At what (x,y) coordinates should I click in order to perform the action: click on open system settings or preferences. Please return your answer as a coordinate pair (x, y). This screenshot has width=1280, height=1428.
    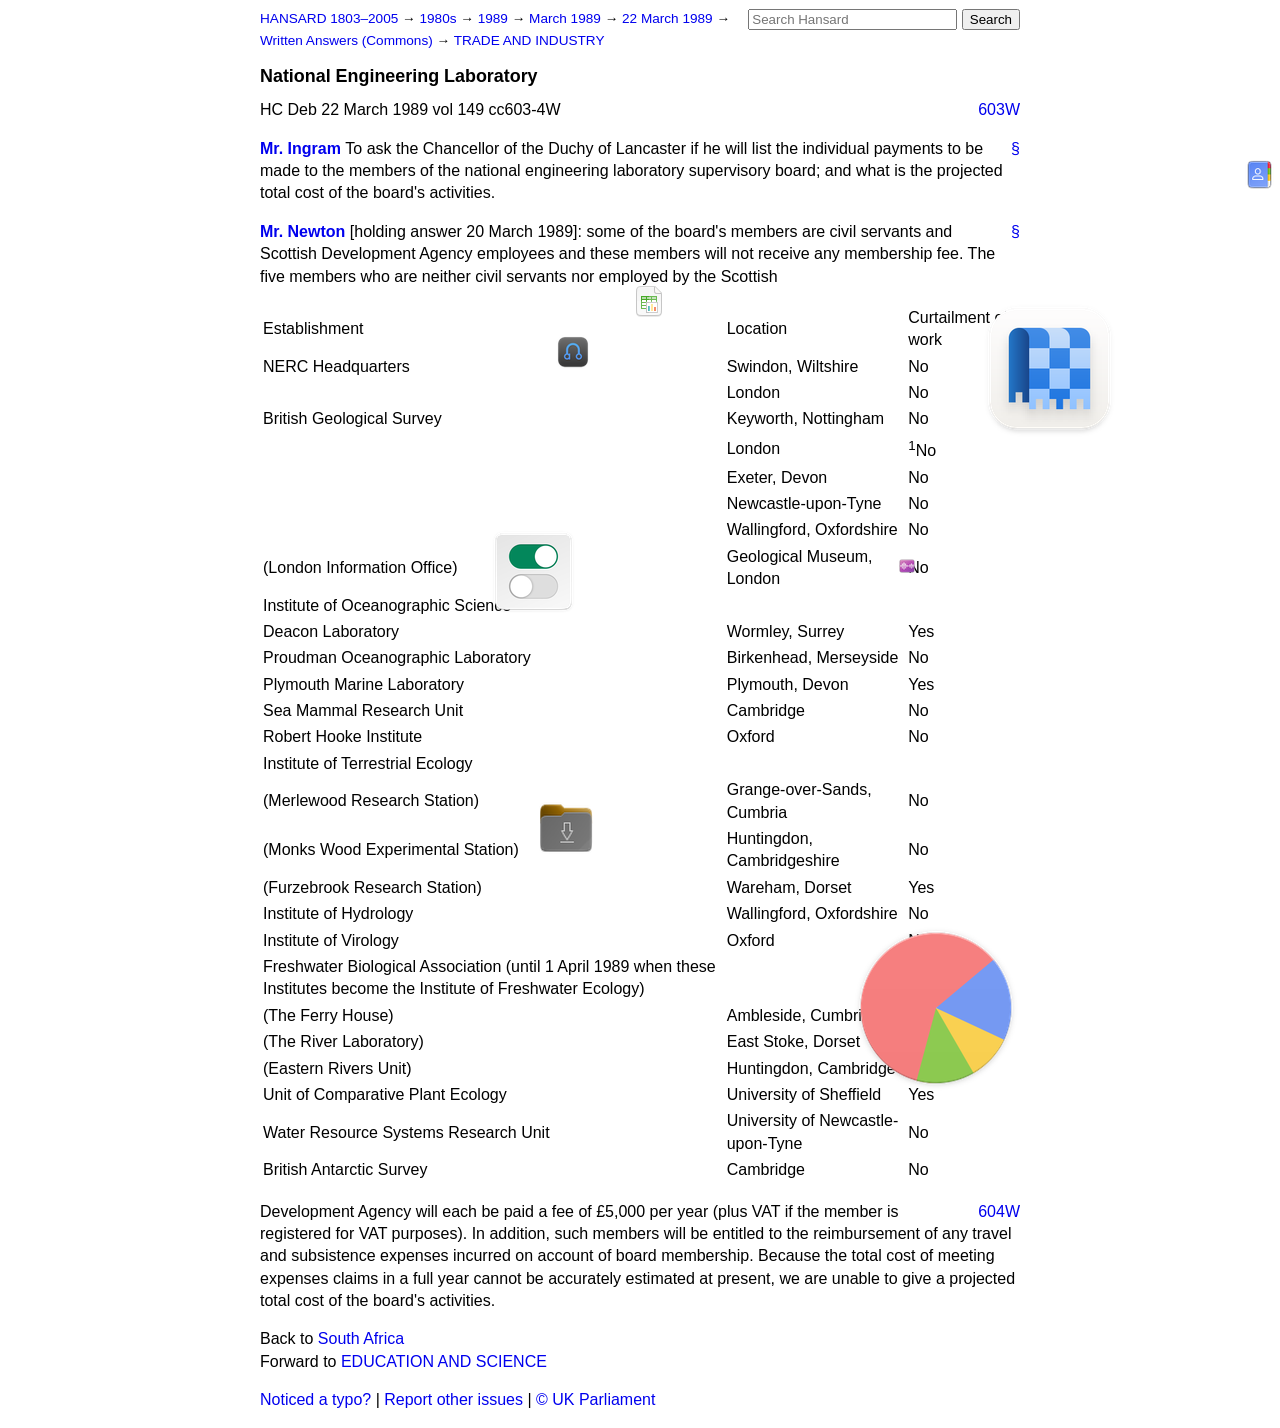
    Looking at the image, I should click on (533, 571).